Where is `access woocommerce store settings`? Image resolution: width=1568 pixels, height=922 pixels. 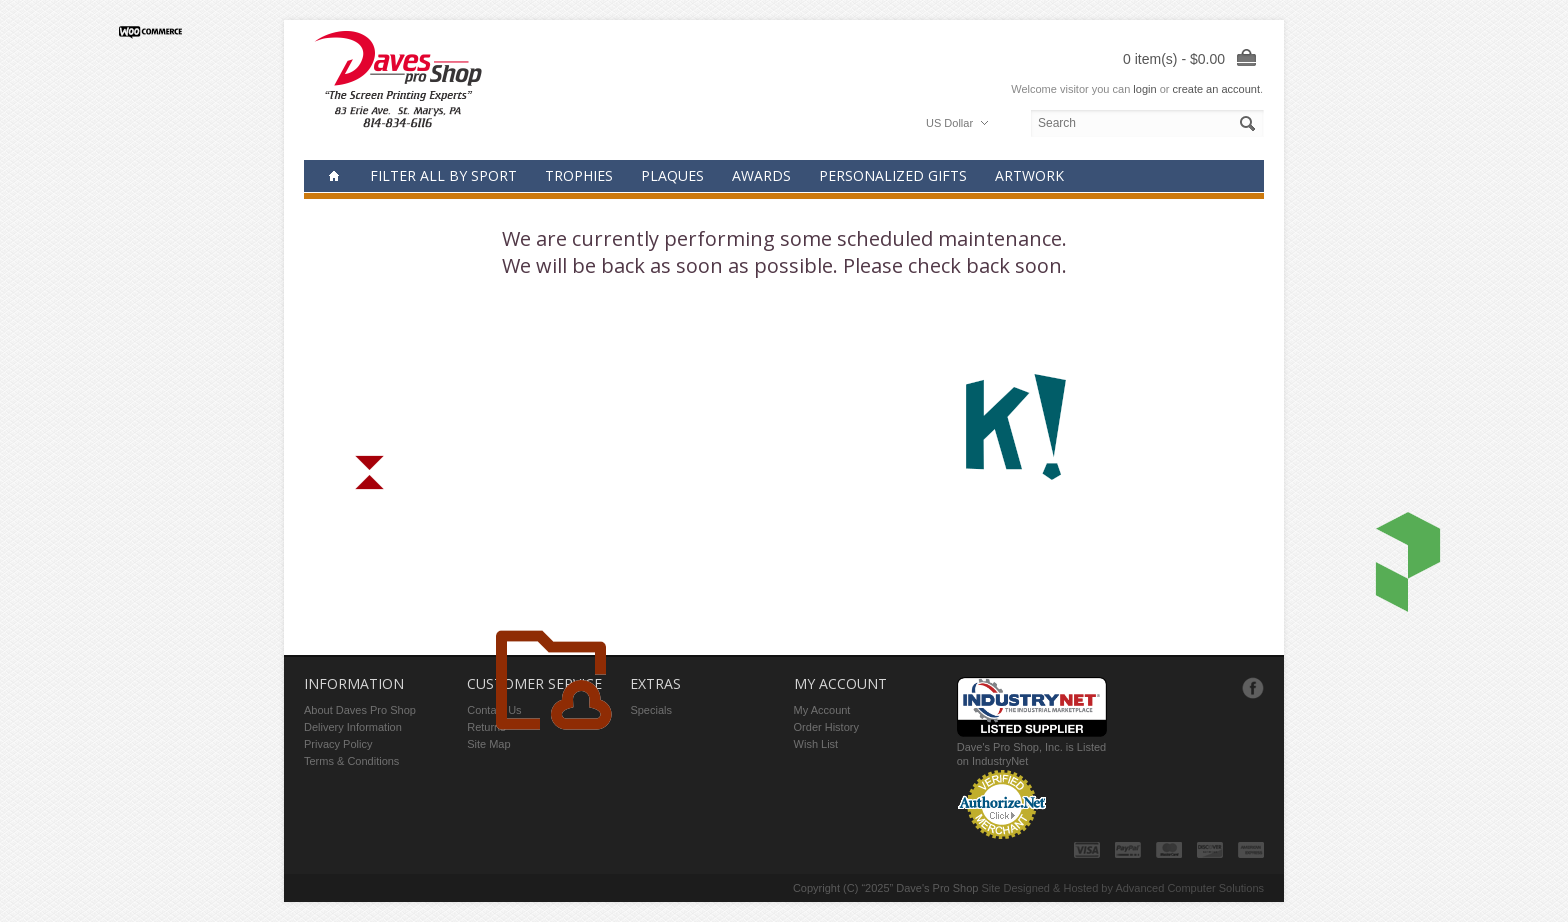
access woocommerce store settings is located at coordinates (150, 32).